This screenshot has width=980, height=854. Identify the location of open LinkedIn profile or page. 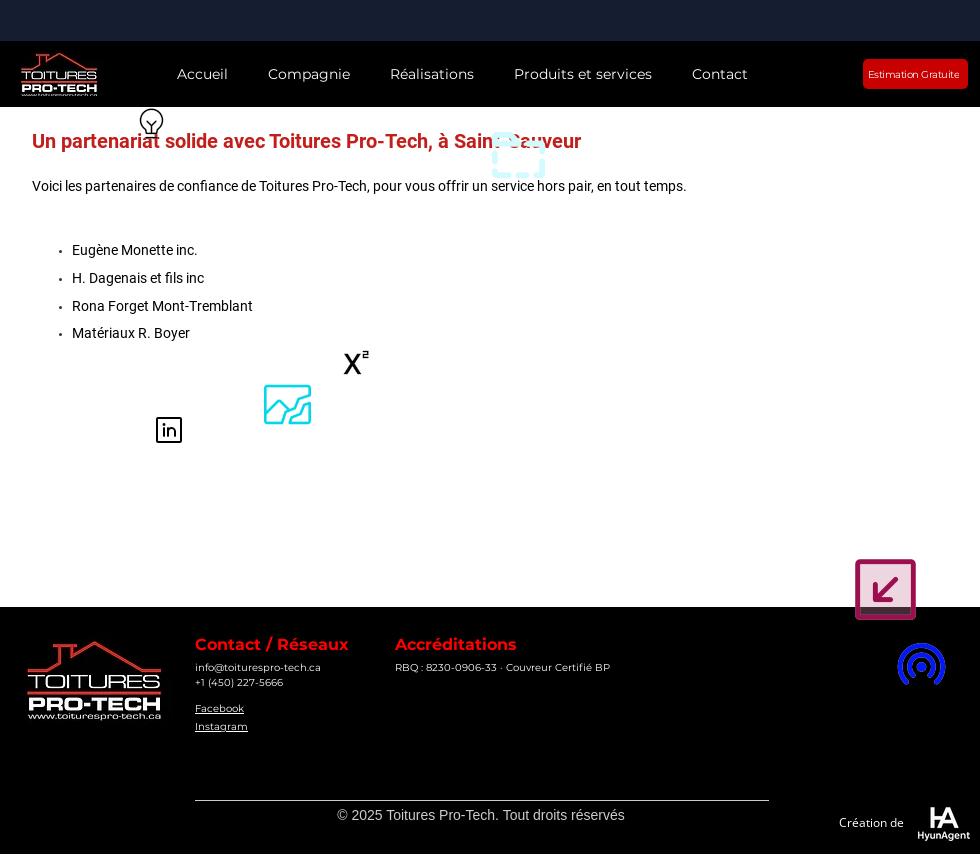
(169, 430).